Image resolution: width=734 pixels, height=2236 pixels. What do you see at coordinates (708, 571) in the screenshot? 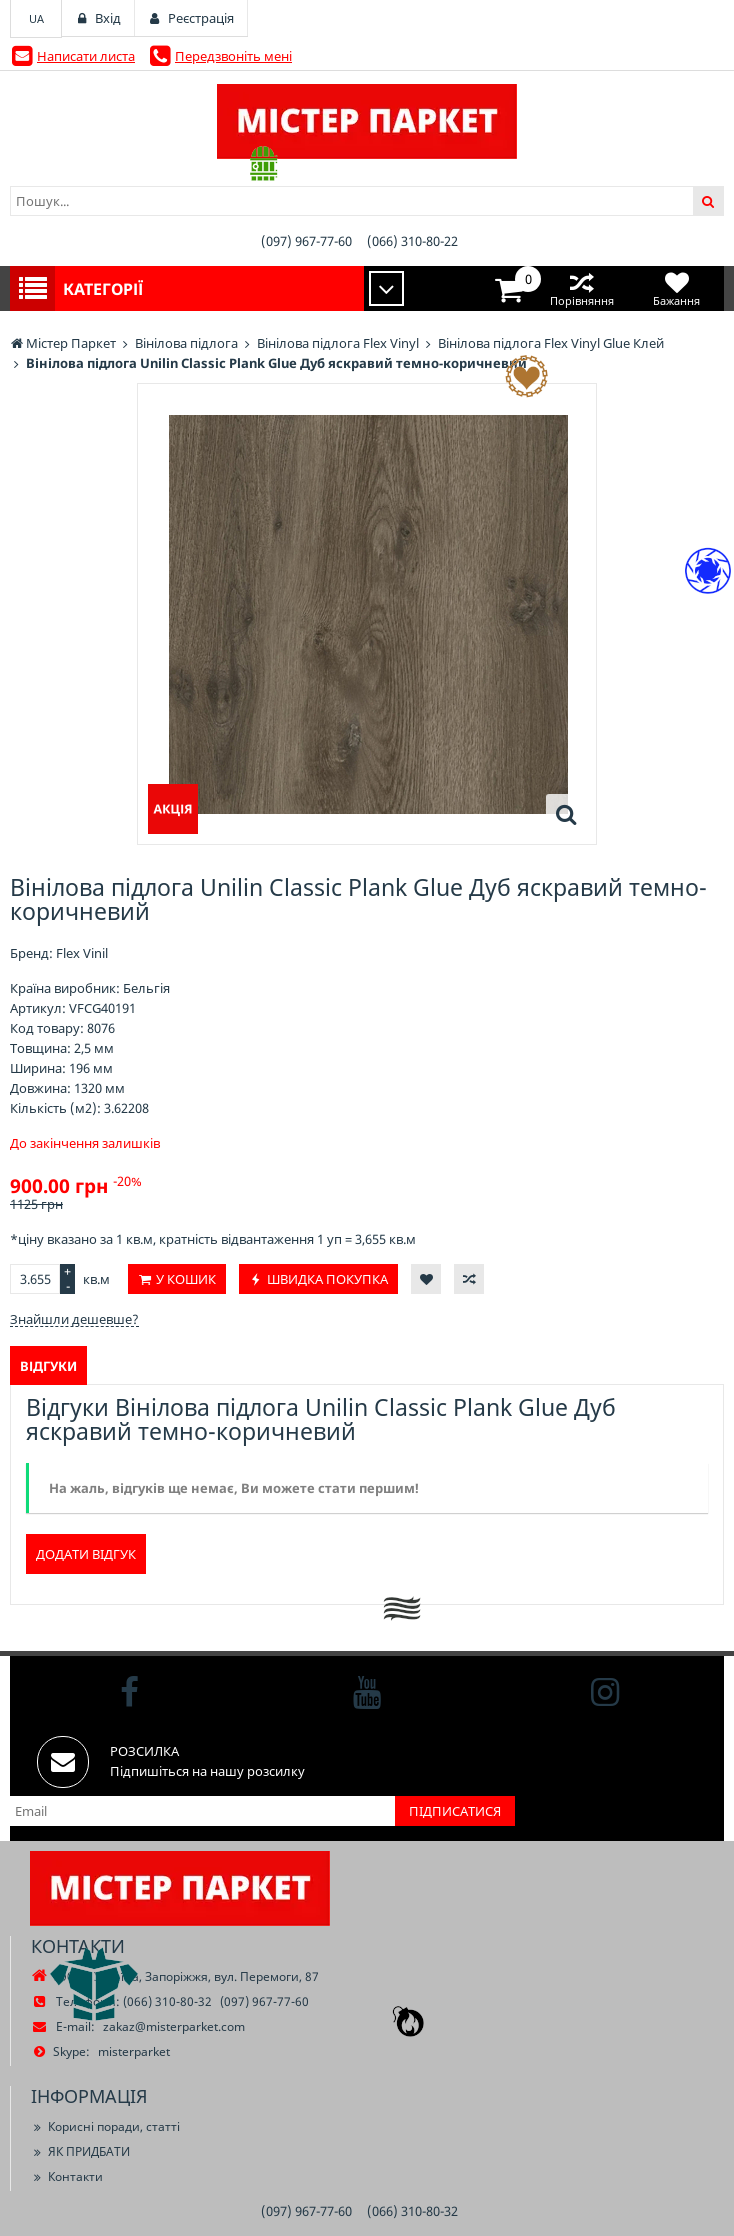
I see `camera aperture or shutter control` at bounding box center [708, 571].